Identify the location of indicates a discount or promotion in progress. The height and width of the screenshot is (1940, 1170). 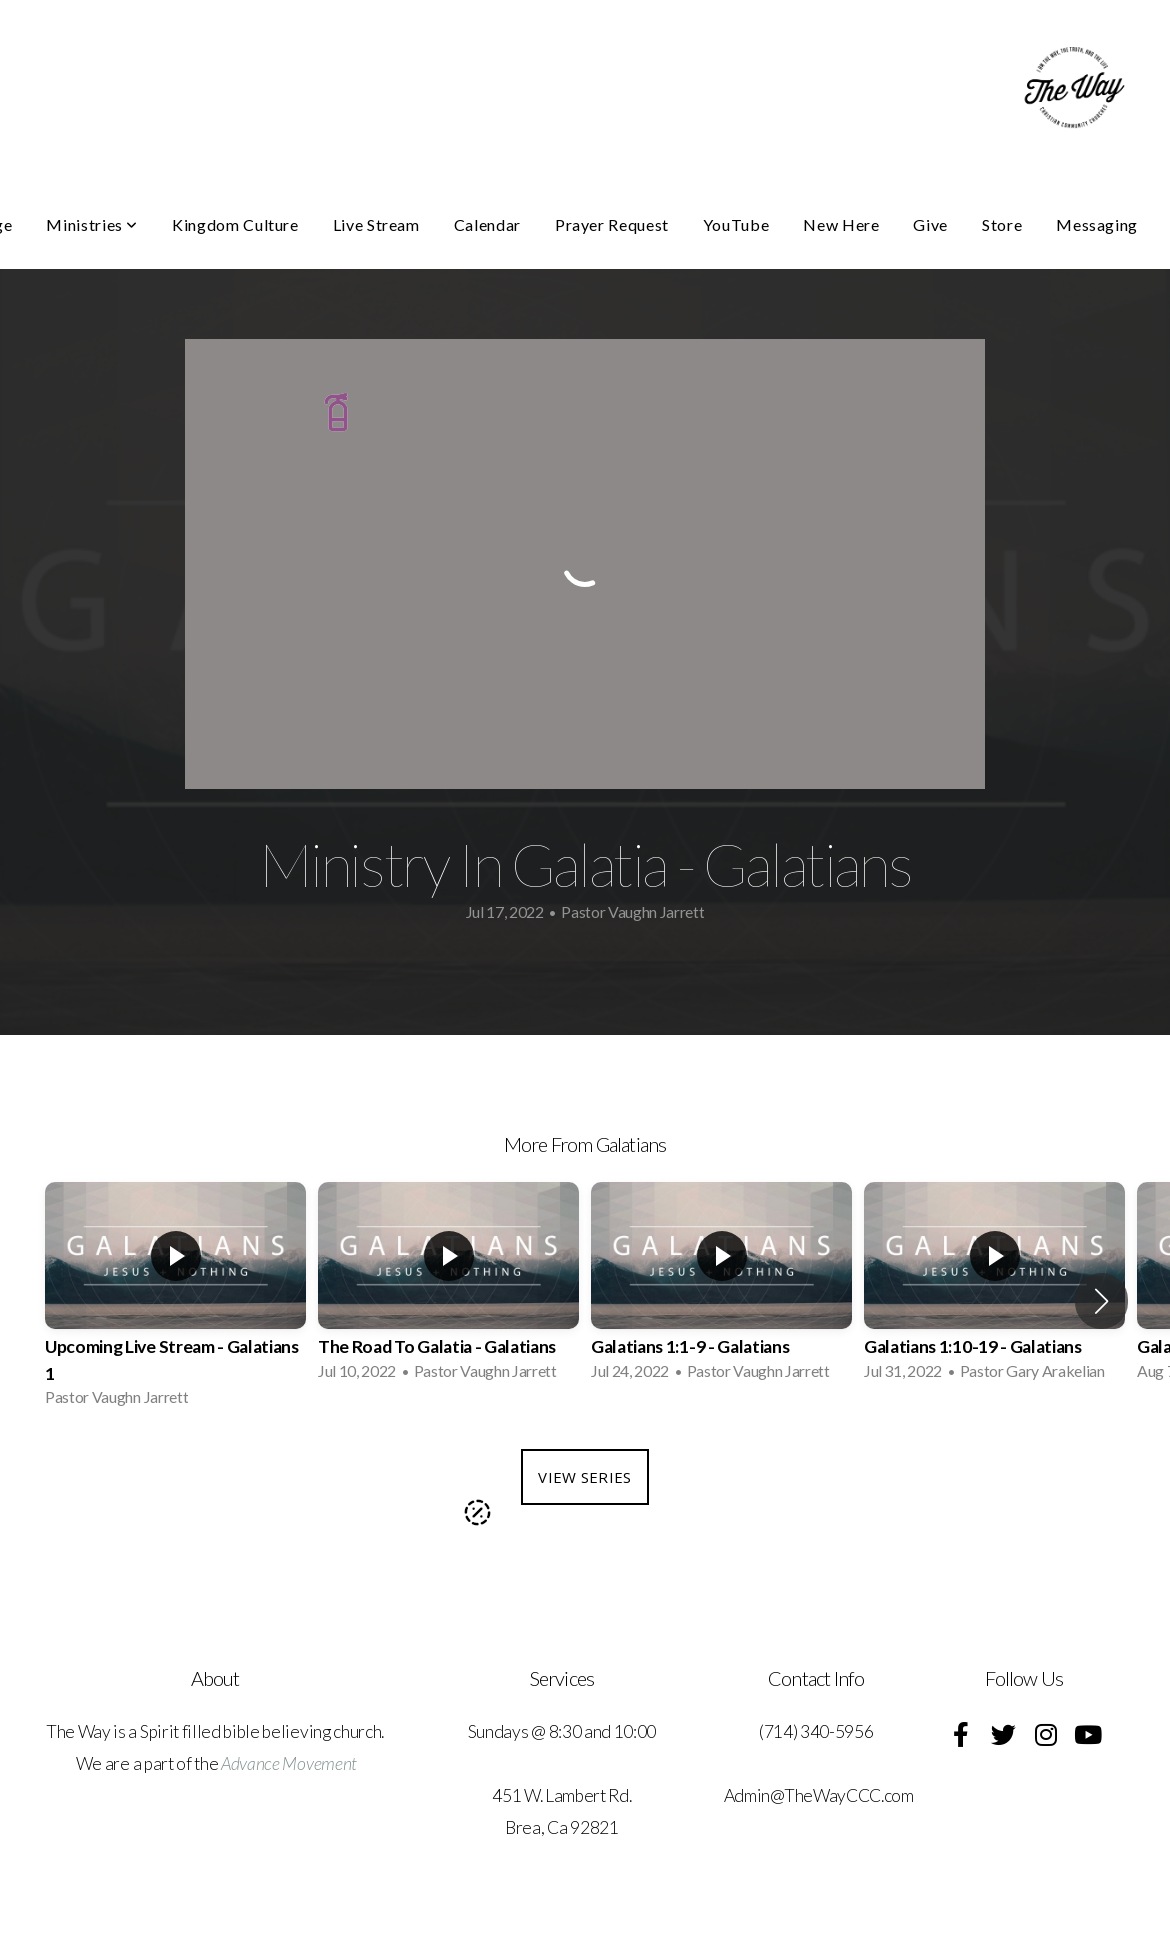
(477, 1512).